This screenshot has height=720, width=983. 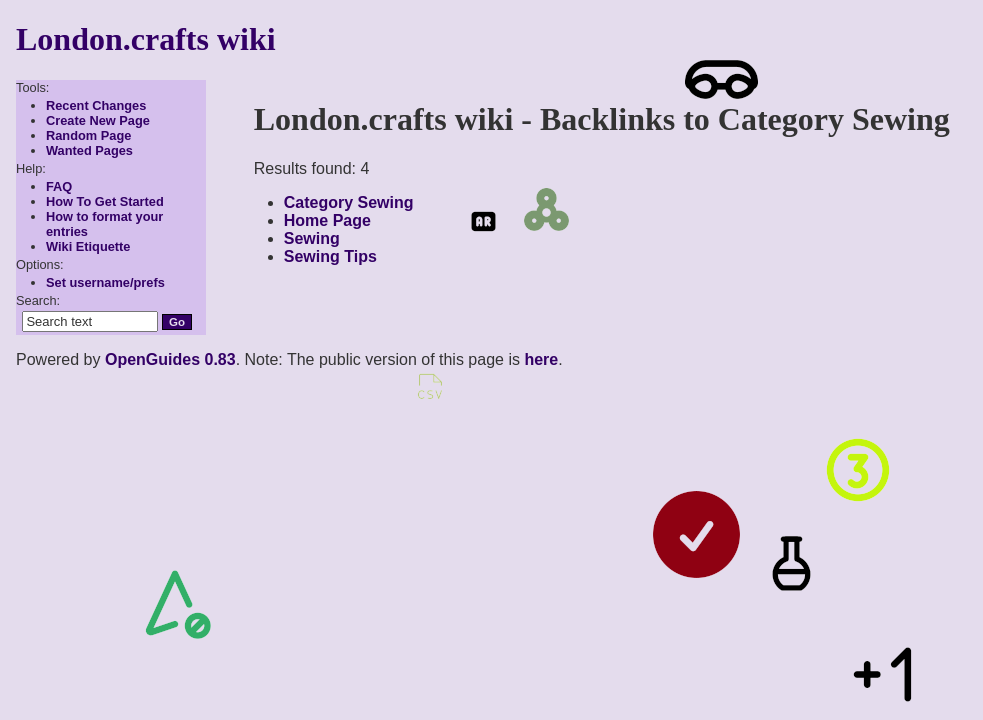 What do you see at coordinates (791, 563) in the screenshot?
I see `access lab or experiment features` at bounding box center [791, 563].